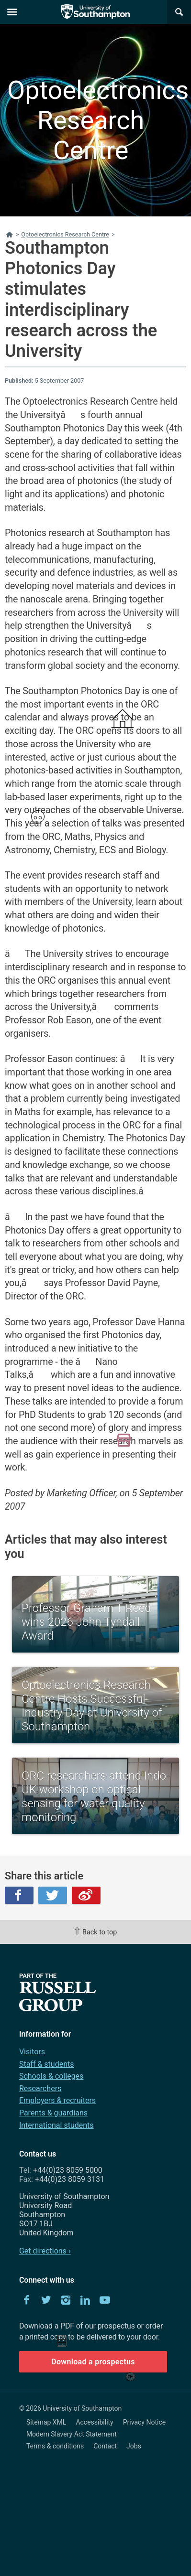 Image resolution: width=191 pixels, height=2576 pixels. I want to click on access the online store or marketplace, so click(124, 1440).